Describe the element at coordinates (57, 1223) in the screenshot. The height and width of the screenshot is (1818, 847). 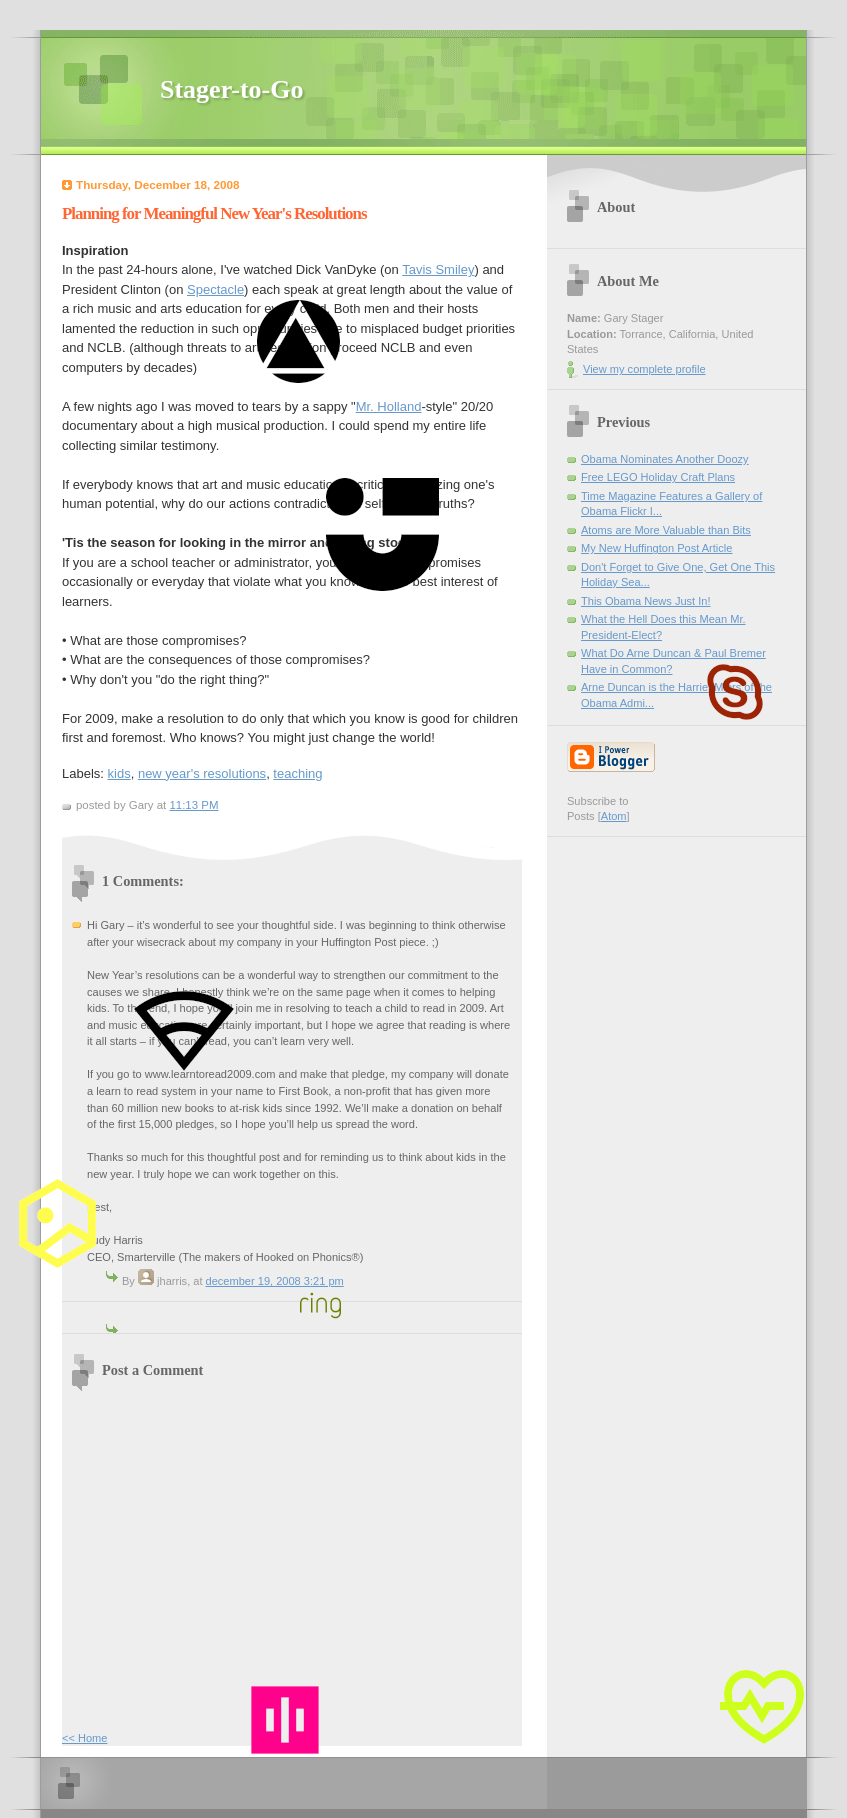
I see `view NFT collection or digital assets` at that location.